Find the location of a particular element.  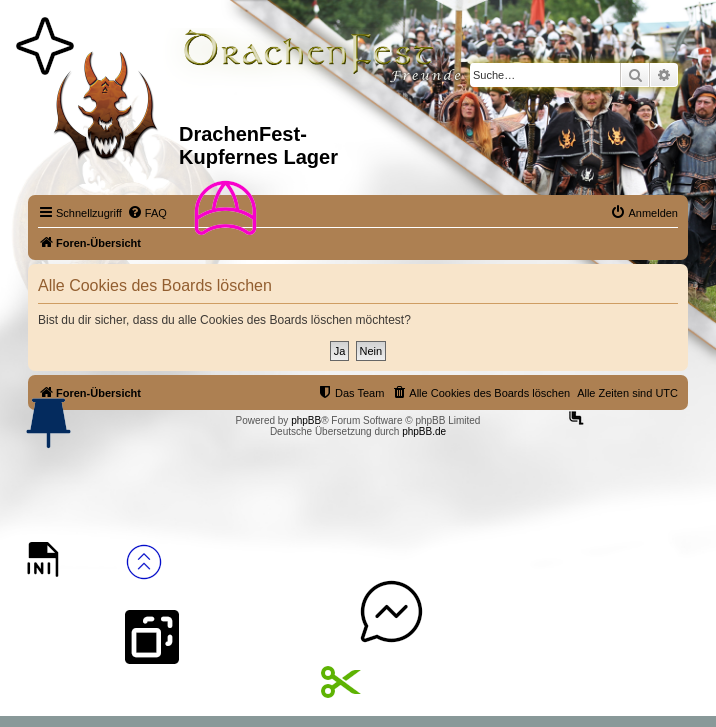

view or open an INI configuration file is located at coordinates (43, 559).